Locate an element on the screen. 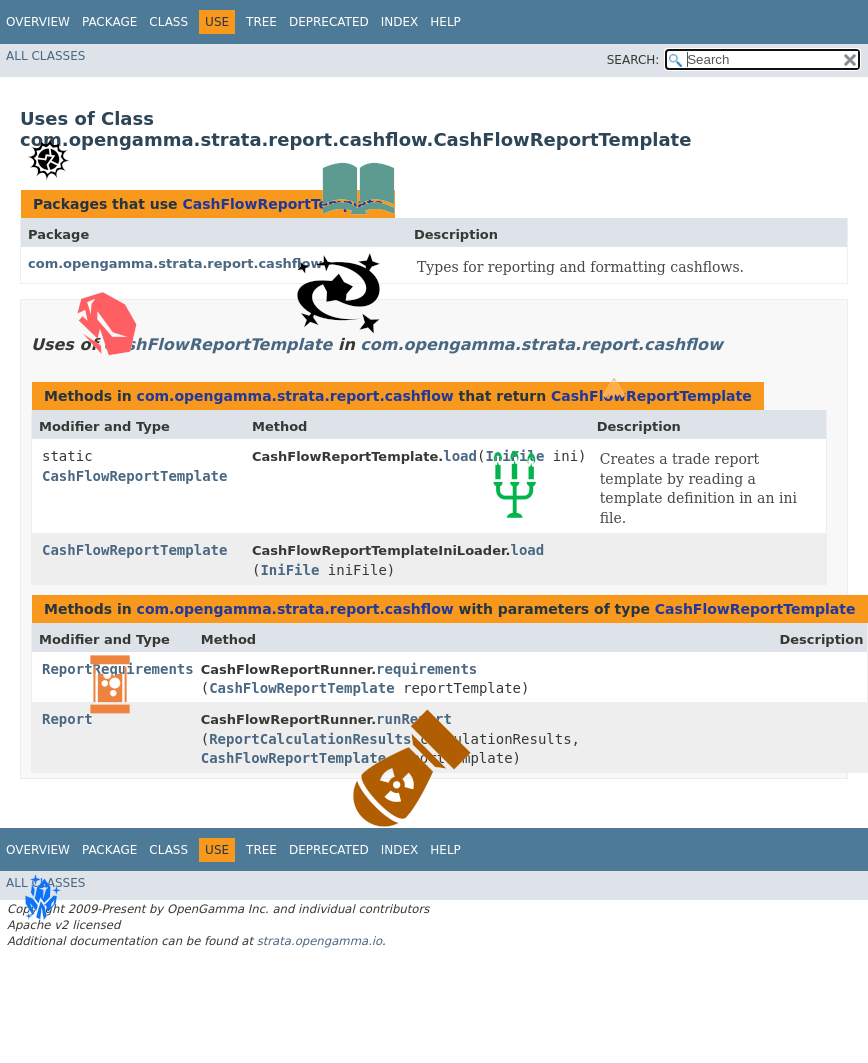 The height and width of the screenshot is (1063, 868). decorative lighting or ambiance setting is located at coordinates (514, 484).